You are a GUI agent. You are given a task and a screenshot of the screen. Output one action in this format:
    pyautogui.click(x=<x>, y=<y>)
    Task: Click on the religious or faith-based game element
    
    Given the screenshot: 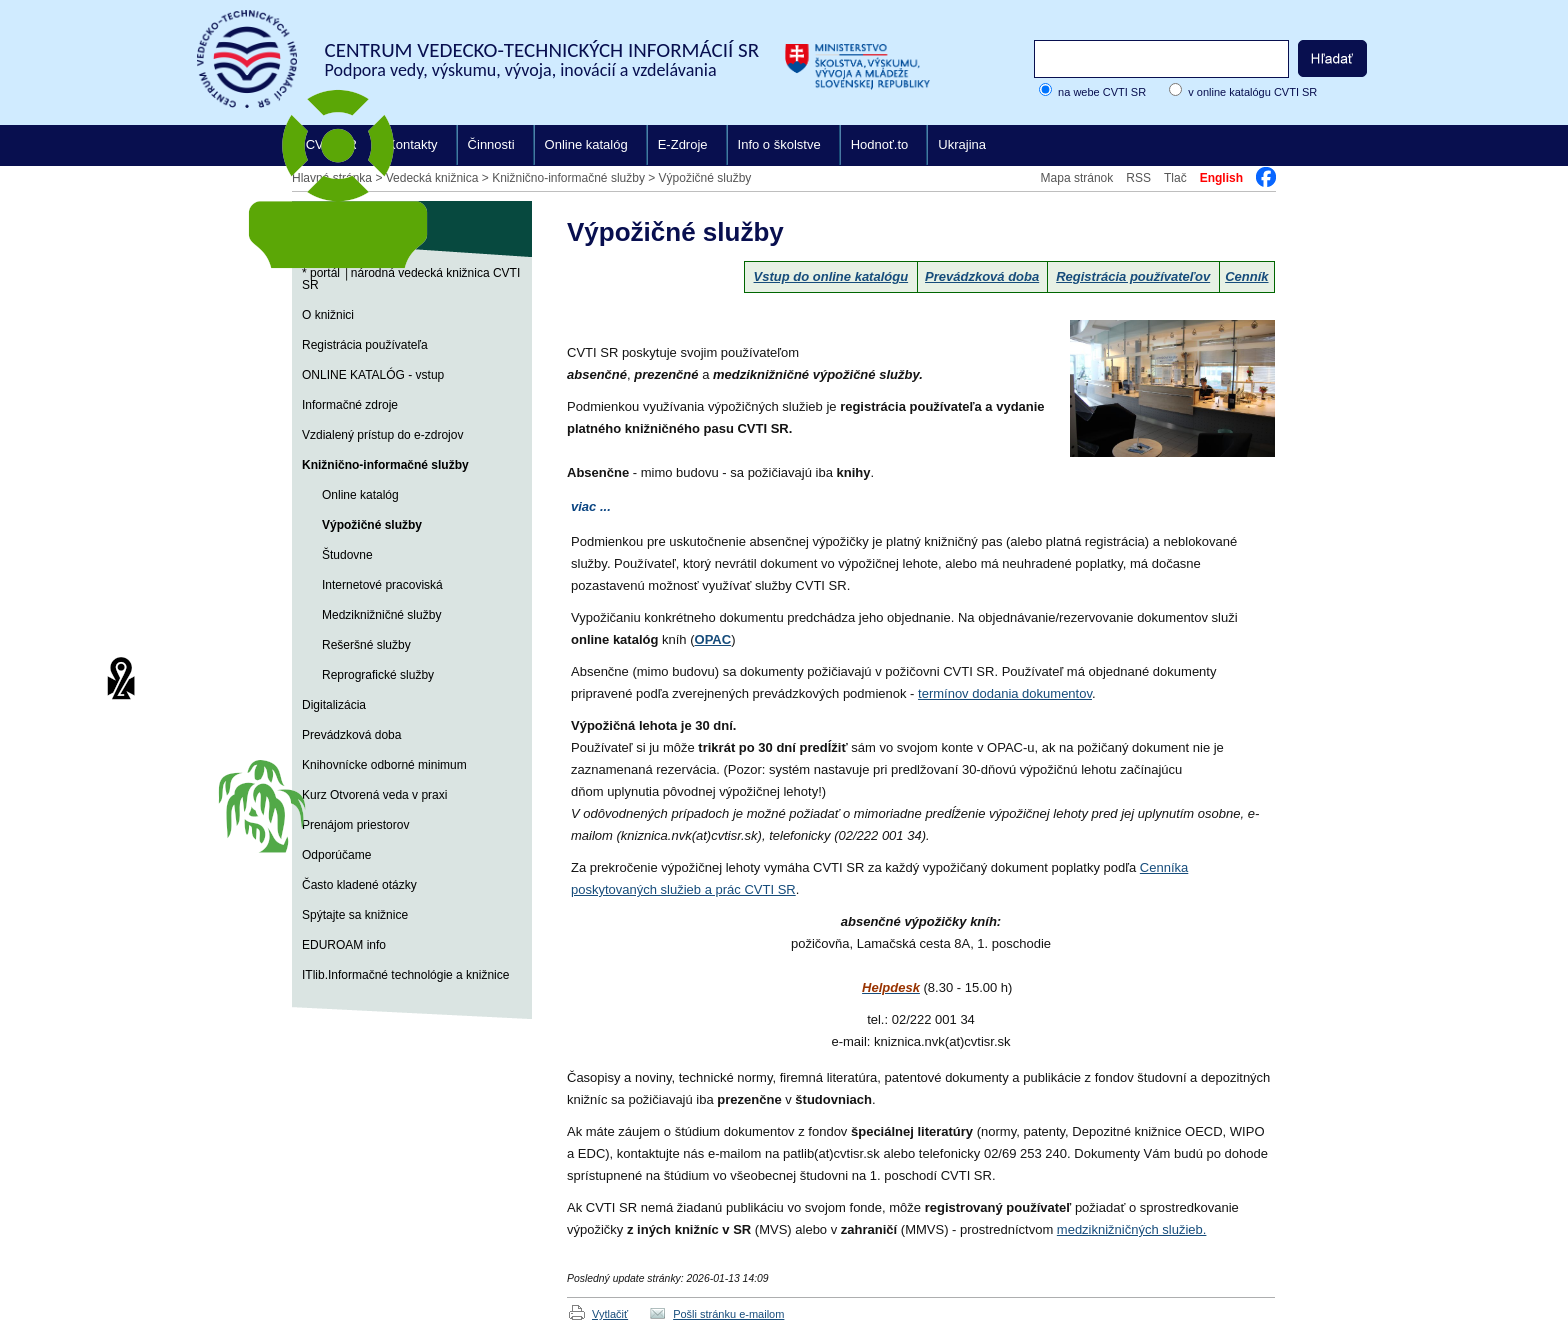 What is the action you would take?
    pyautogui.click(x=121, y=678)
    